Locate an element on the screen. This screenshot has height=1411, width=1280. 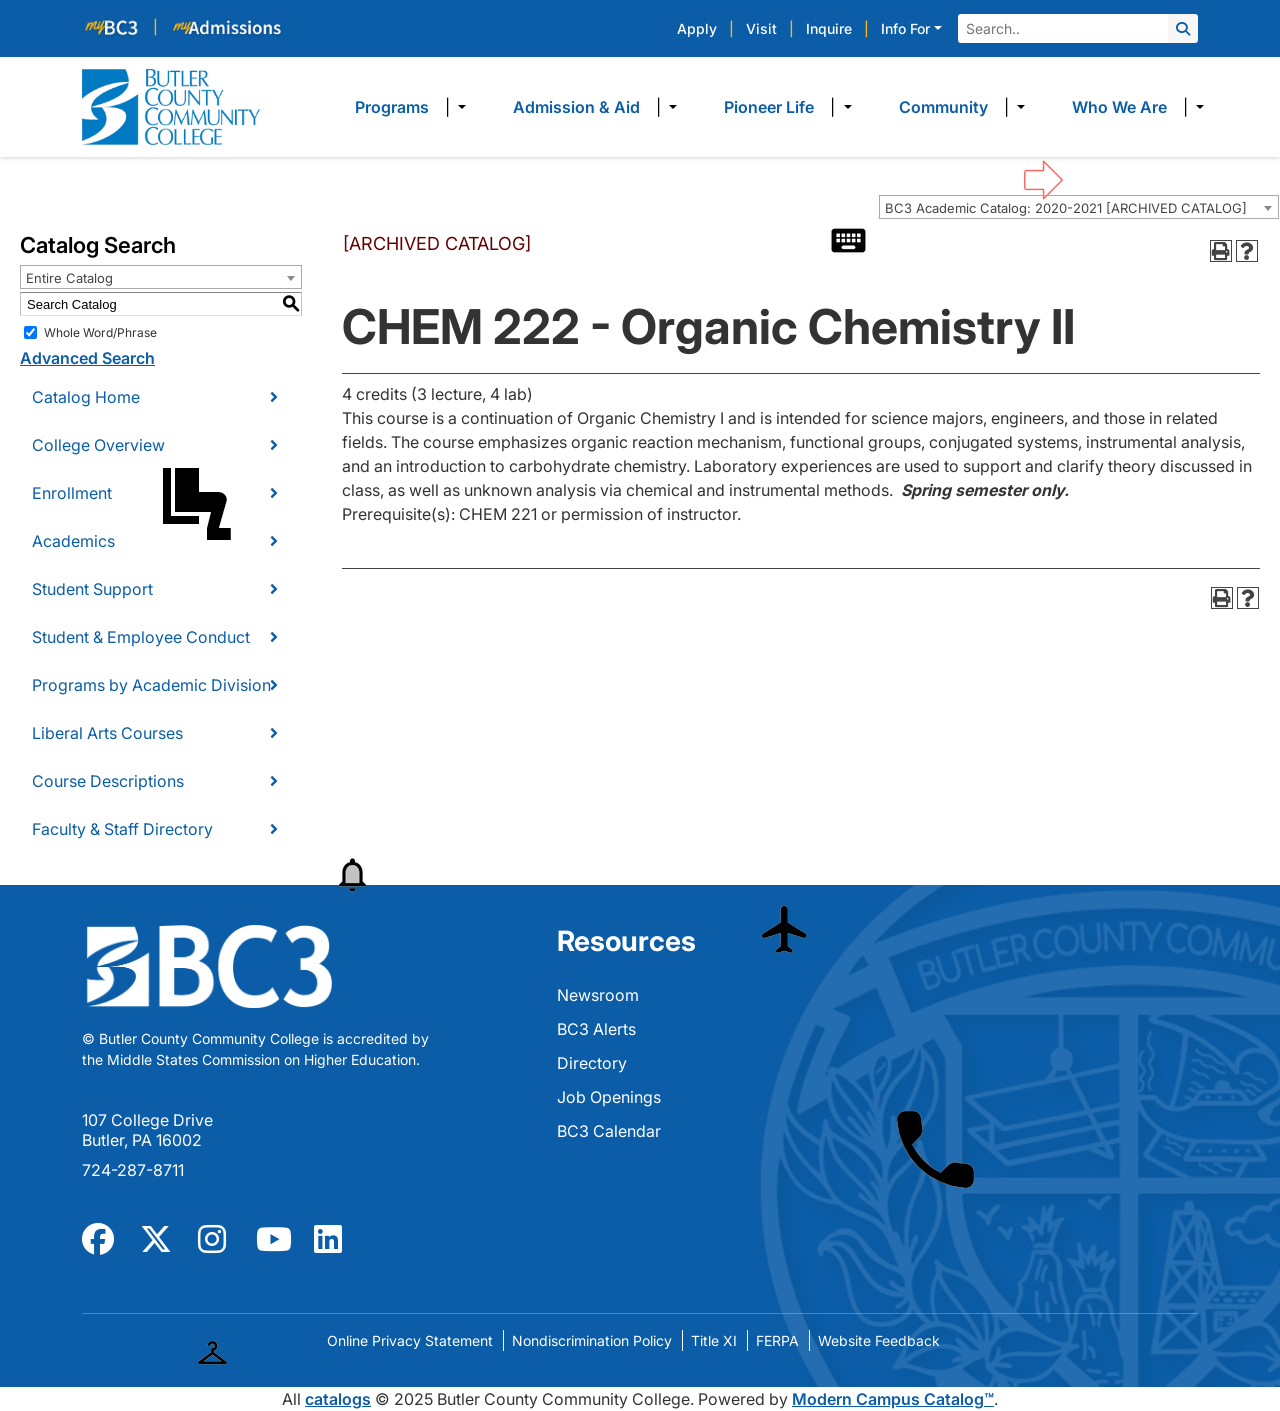
access wardrobe or clothing options is located at coordinates (212, 1352).